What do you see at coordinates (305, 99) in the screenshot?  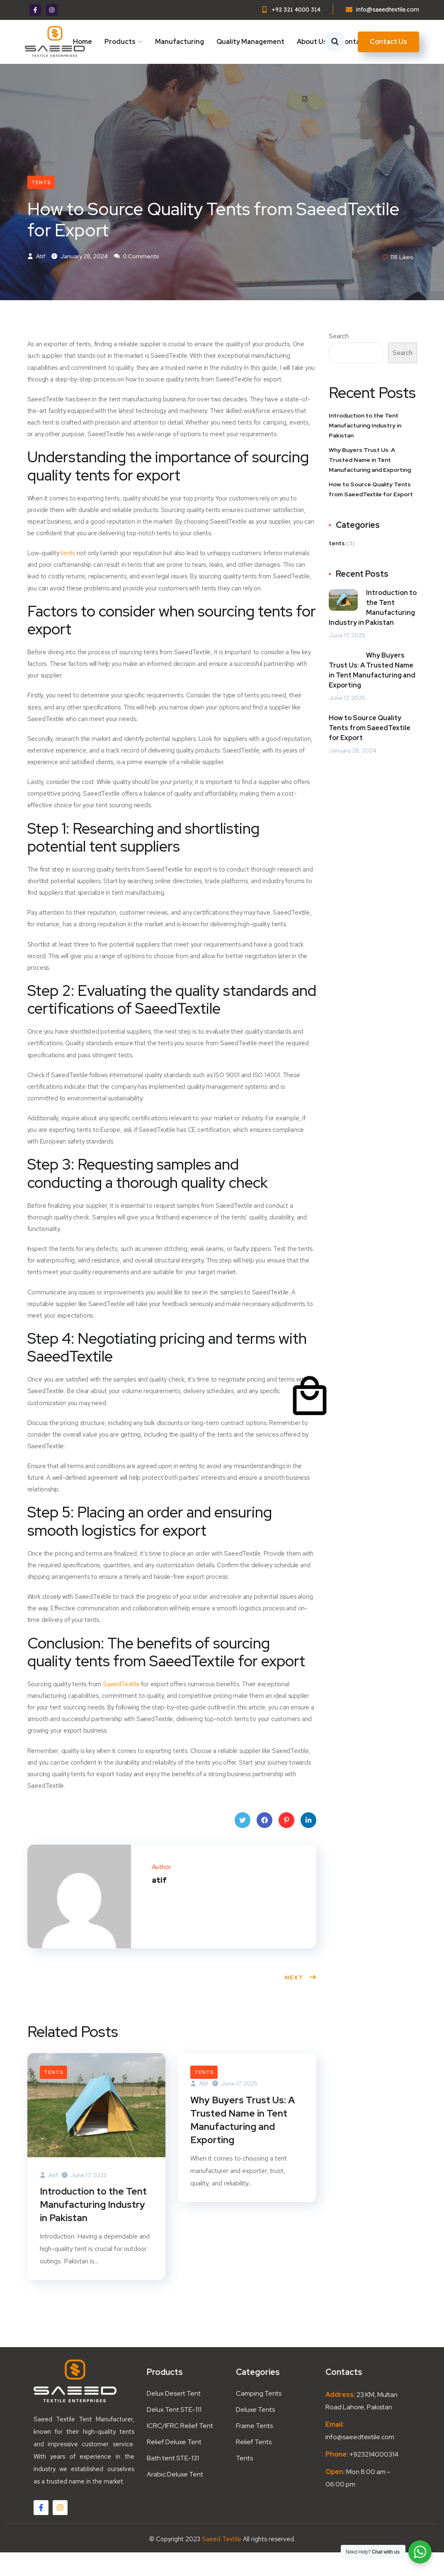 I see `file successfully uploaded or verified` at bounding box center [305, 99].